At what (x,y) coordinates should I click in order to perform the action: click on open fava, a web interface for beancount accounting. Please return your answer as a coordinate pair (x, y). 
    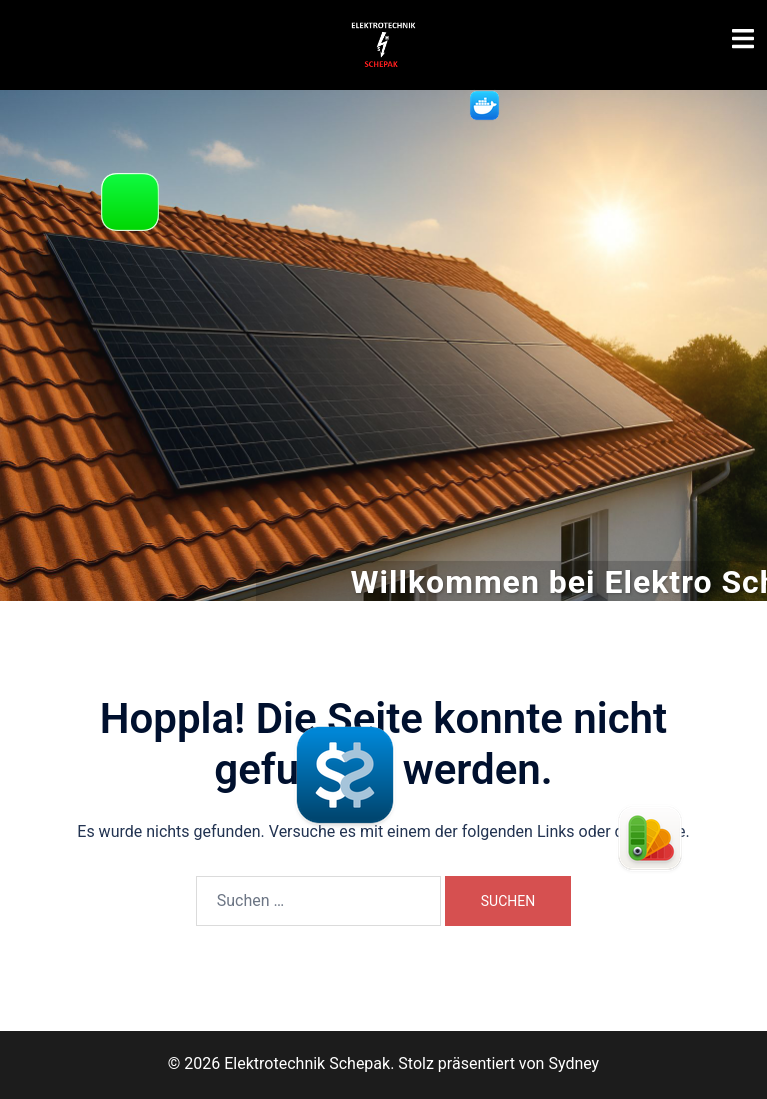
    Looking at the image, I should click on (345, 775).